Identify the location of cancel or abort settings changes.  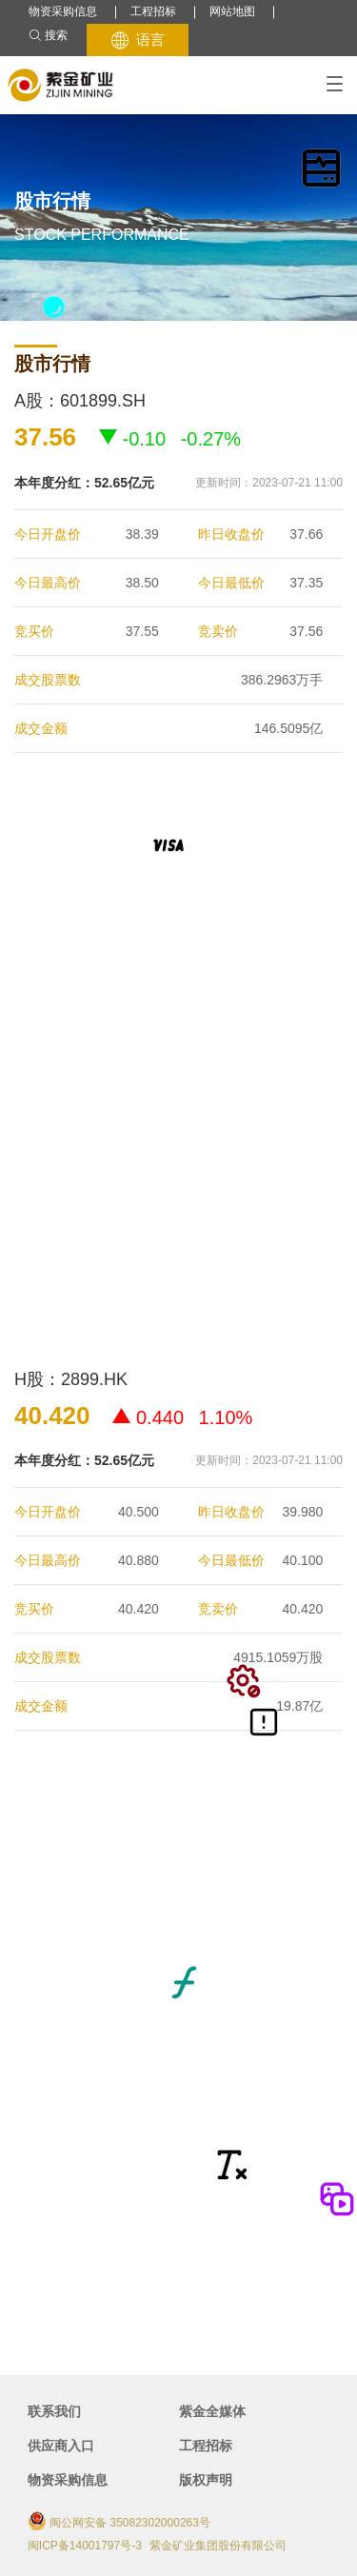
(243, 1680).